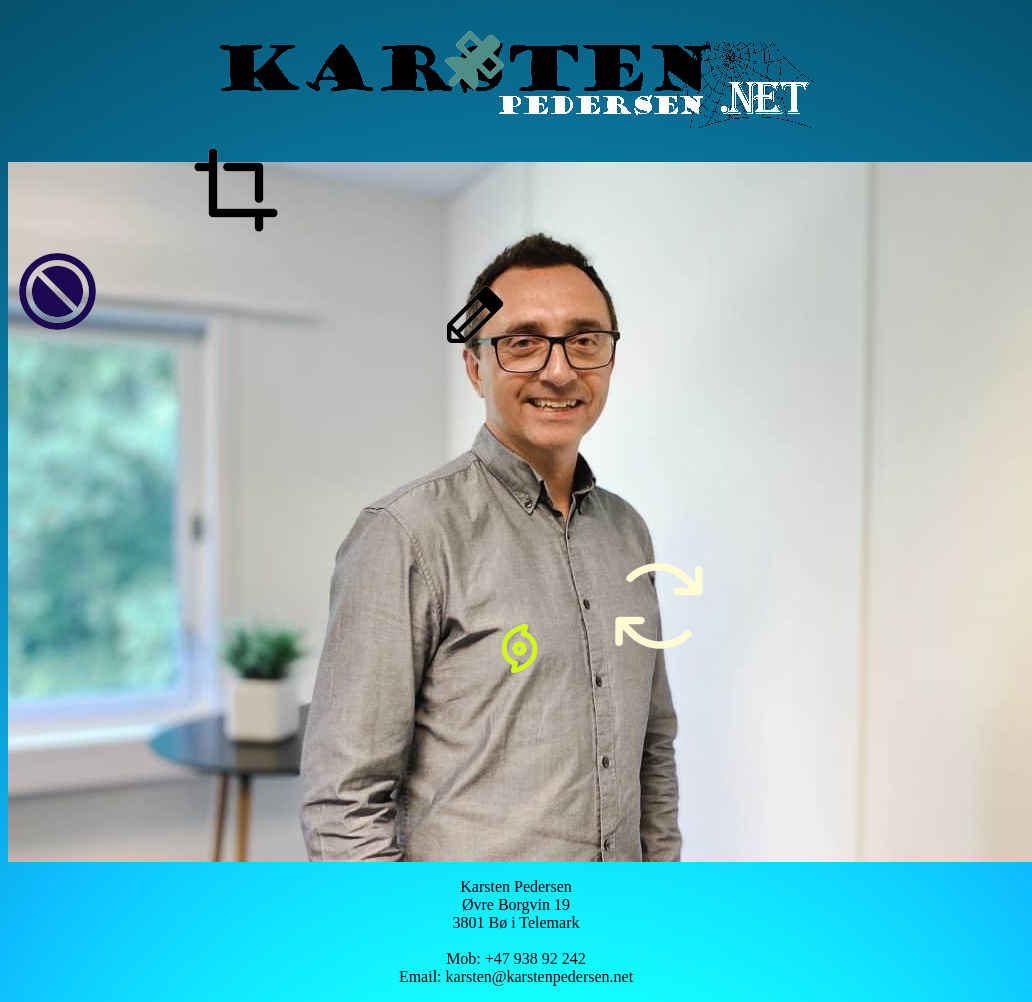 This screenshot has height=1002, width=1032. What do you see at coordinates (236, 190) in the screenshot?
I see `crop an image or photo` at bounding box center [236, 190].